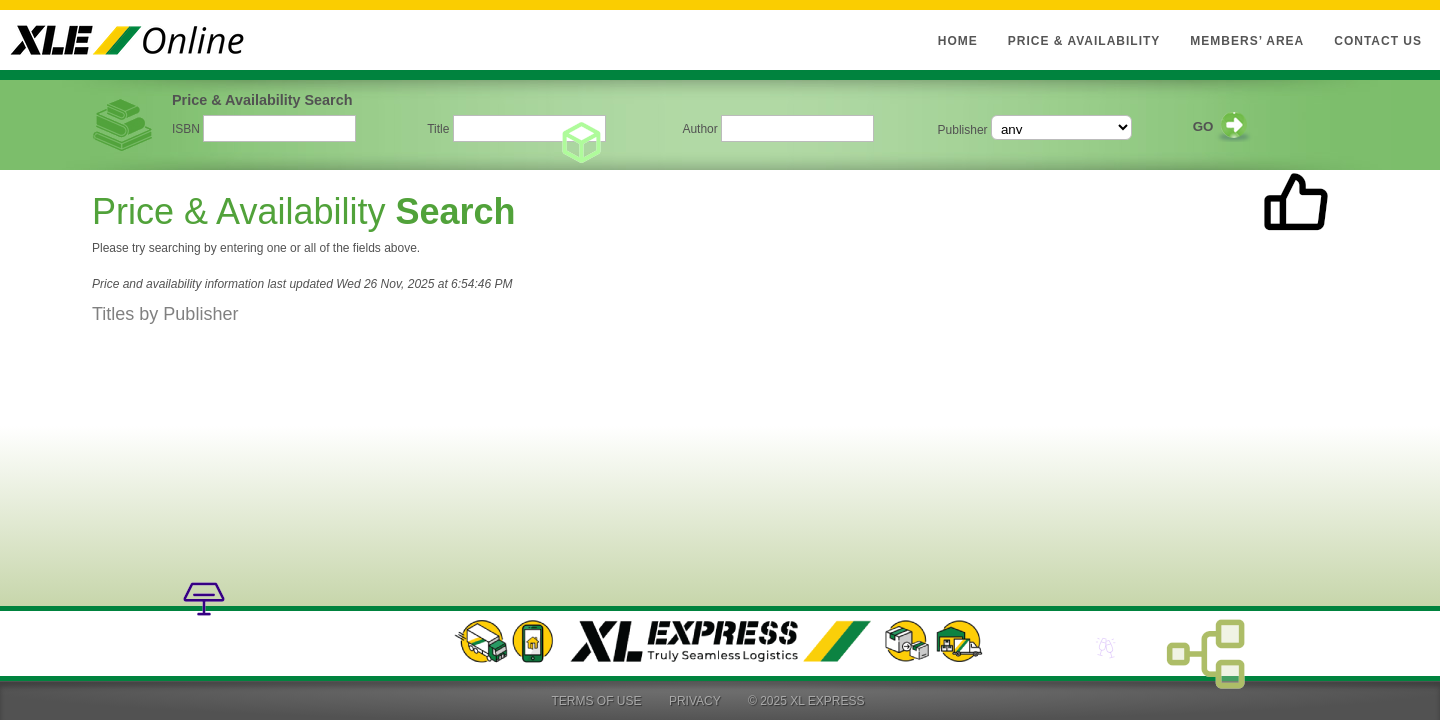 Image resolution: width=1440 pixels, height=720 pixels. What do you see at coordinates (1296, 205) in the screenshot?
I see `like or approve a post` at bounding box center [1296, 205].